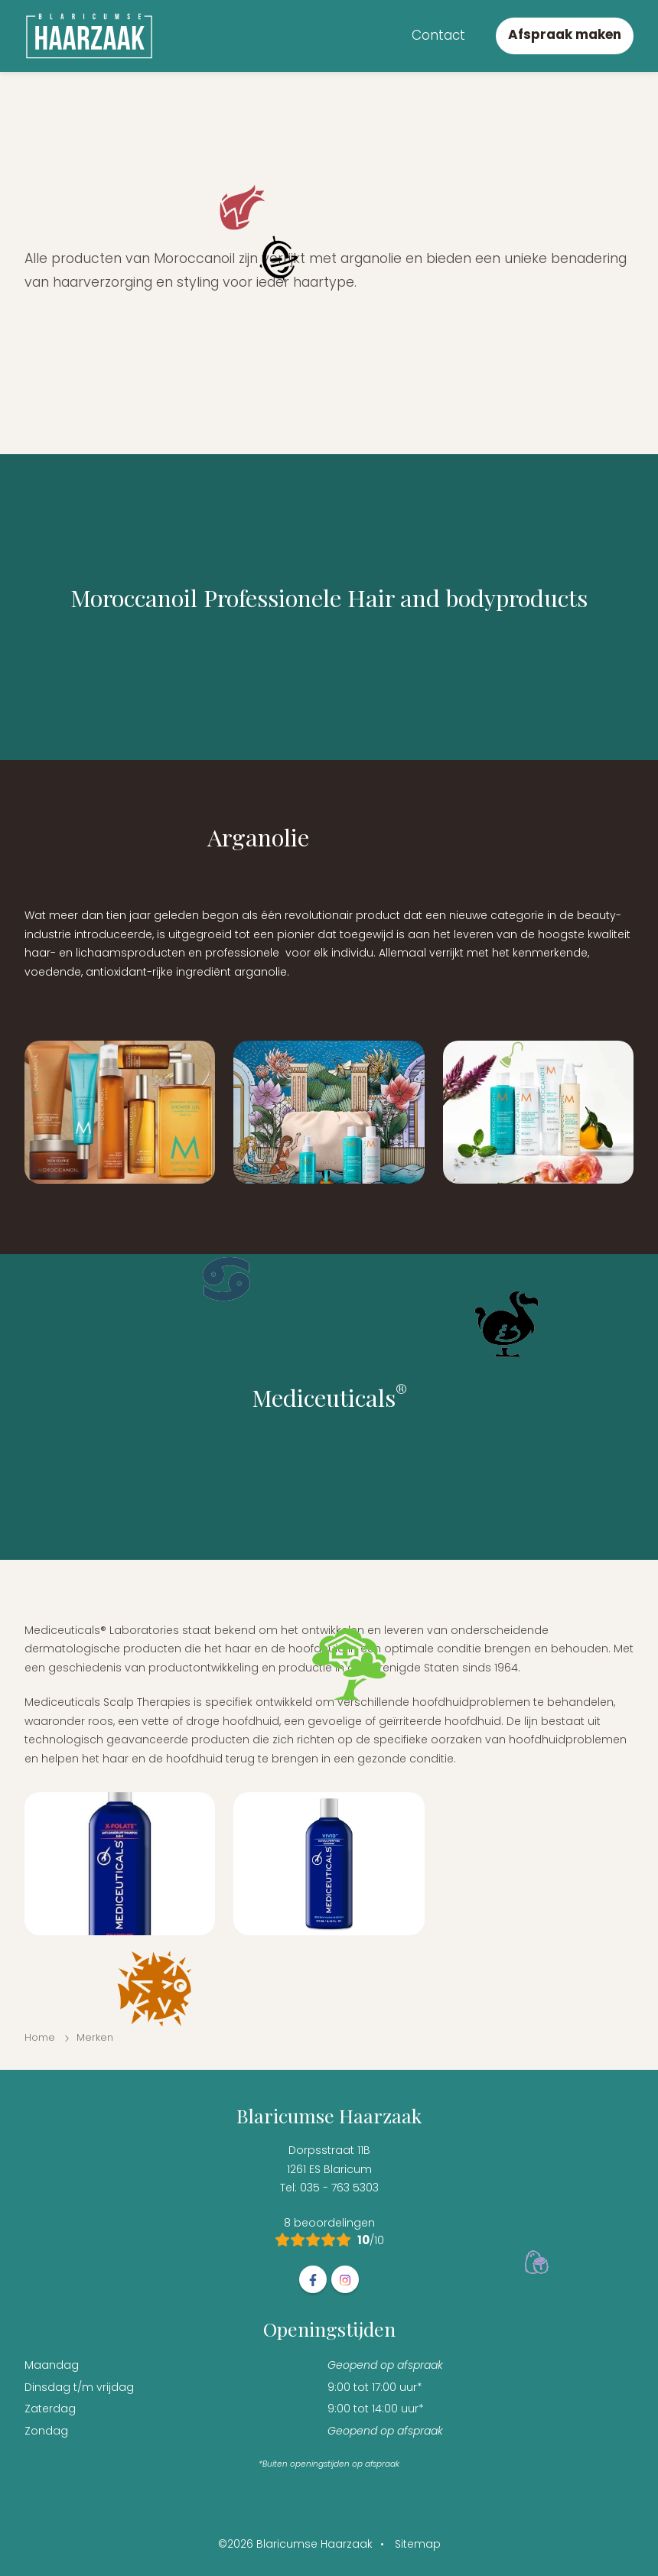 This screenshot has width=658, height=2576. What do you see at coordinates (511, 1054) in the screenshot?
I see `pirate or nautical themed game element` at bounding box center [511, 1054].